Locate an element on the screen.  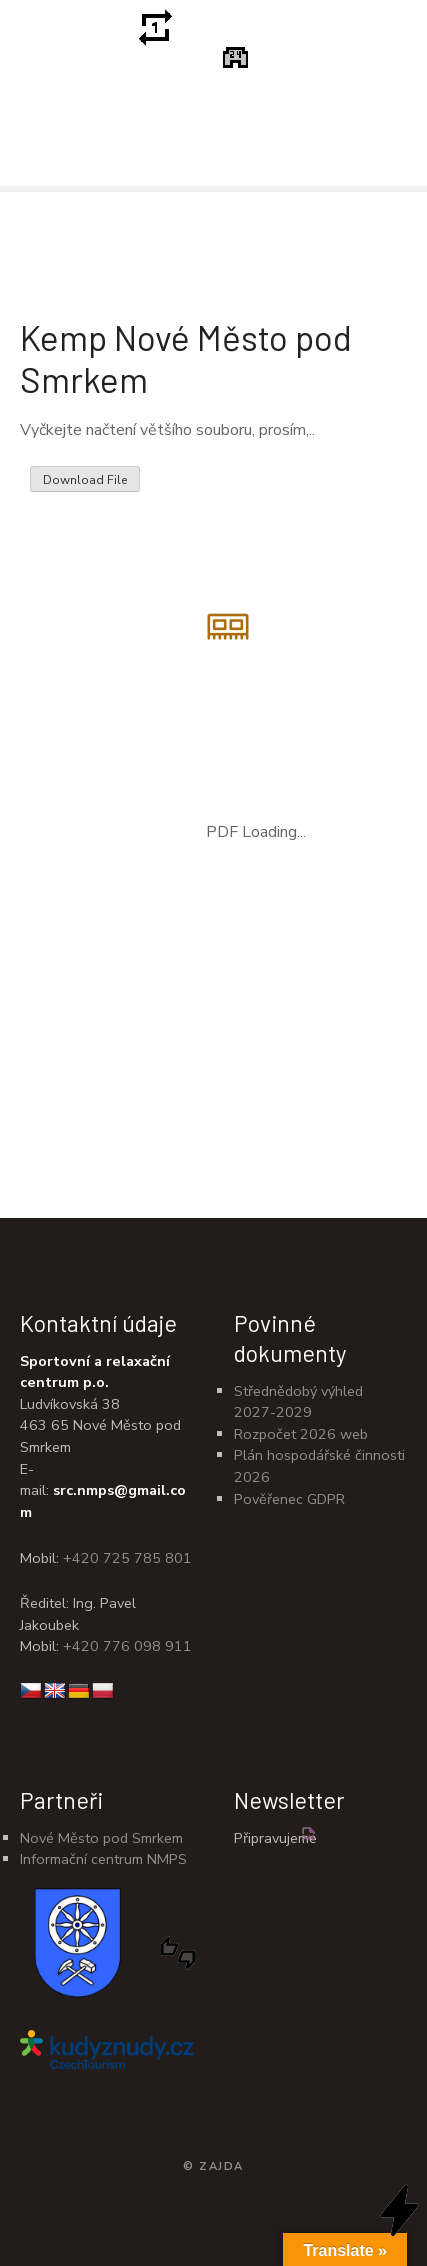
rate or provide feedback is located at coordinates (178, 1953).